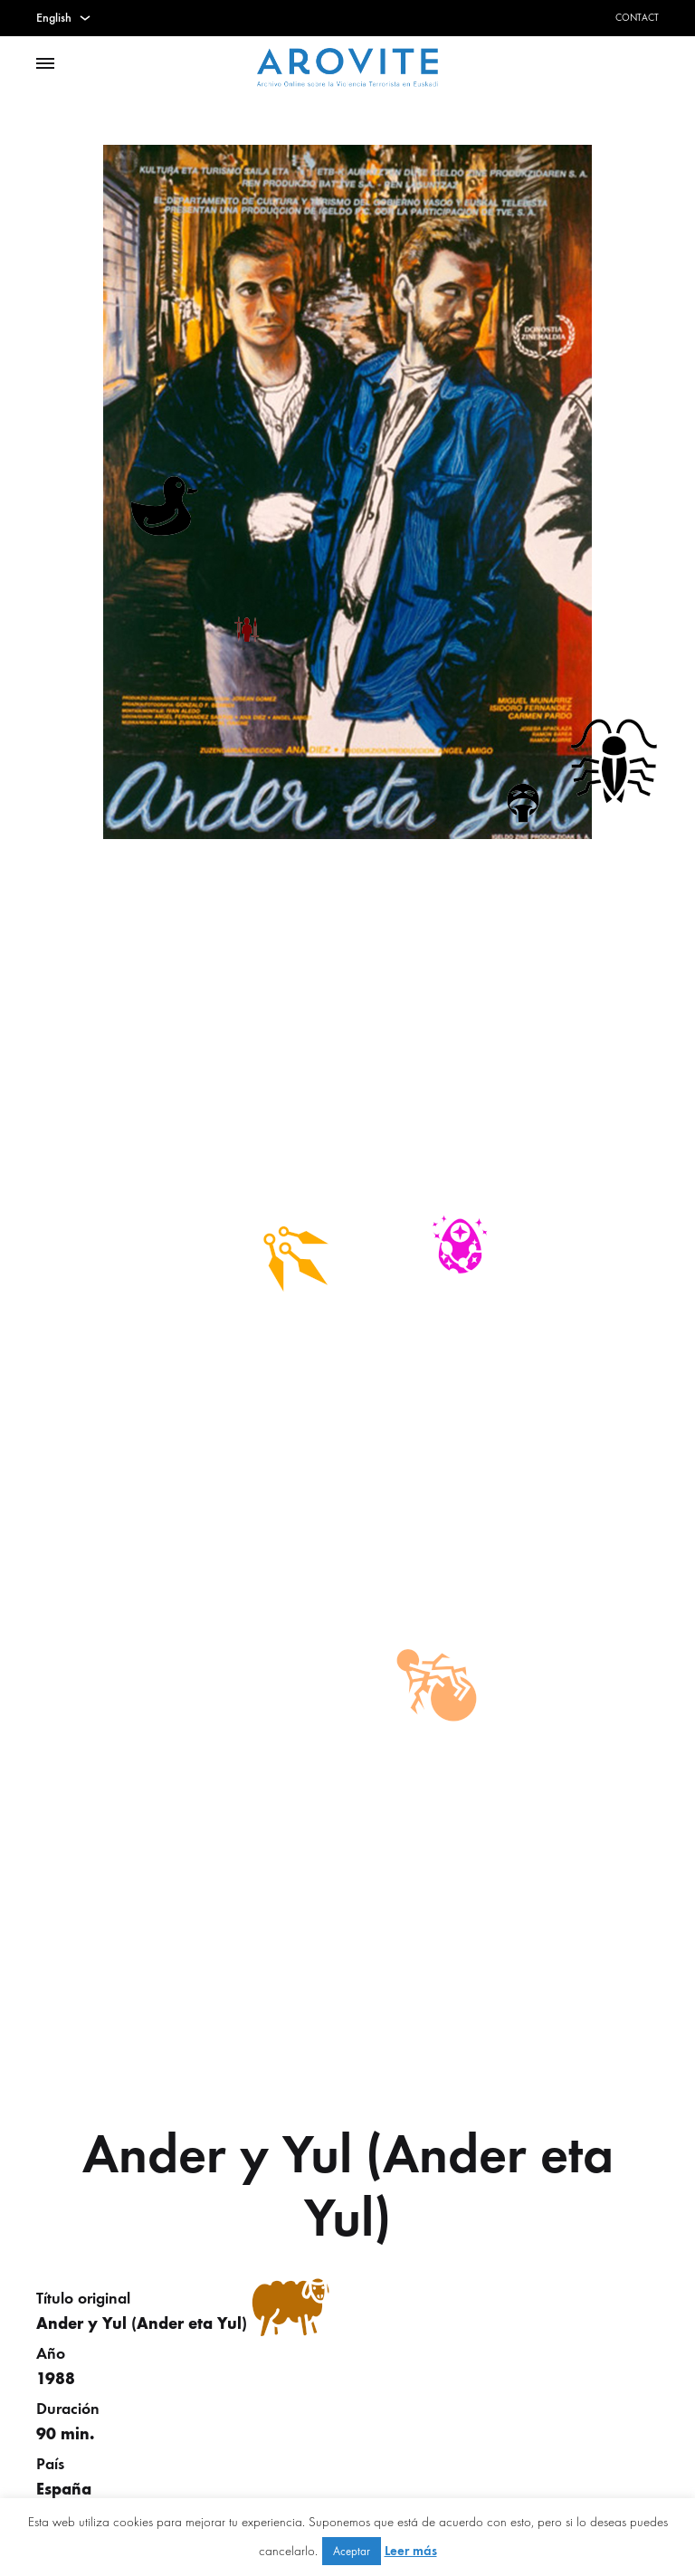 Image resolution: width=695 pixels, height=2576 pixels. What do you see at coordinates (436, 1684) in the screenshot?
I see `indicates electrical or energy-based attack` at bounding box center [436, 1684].